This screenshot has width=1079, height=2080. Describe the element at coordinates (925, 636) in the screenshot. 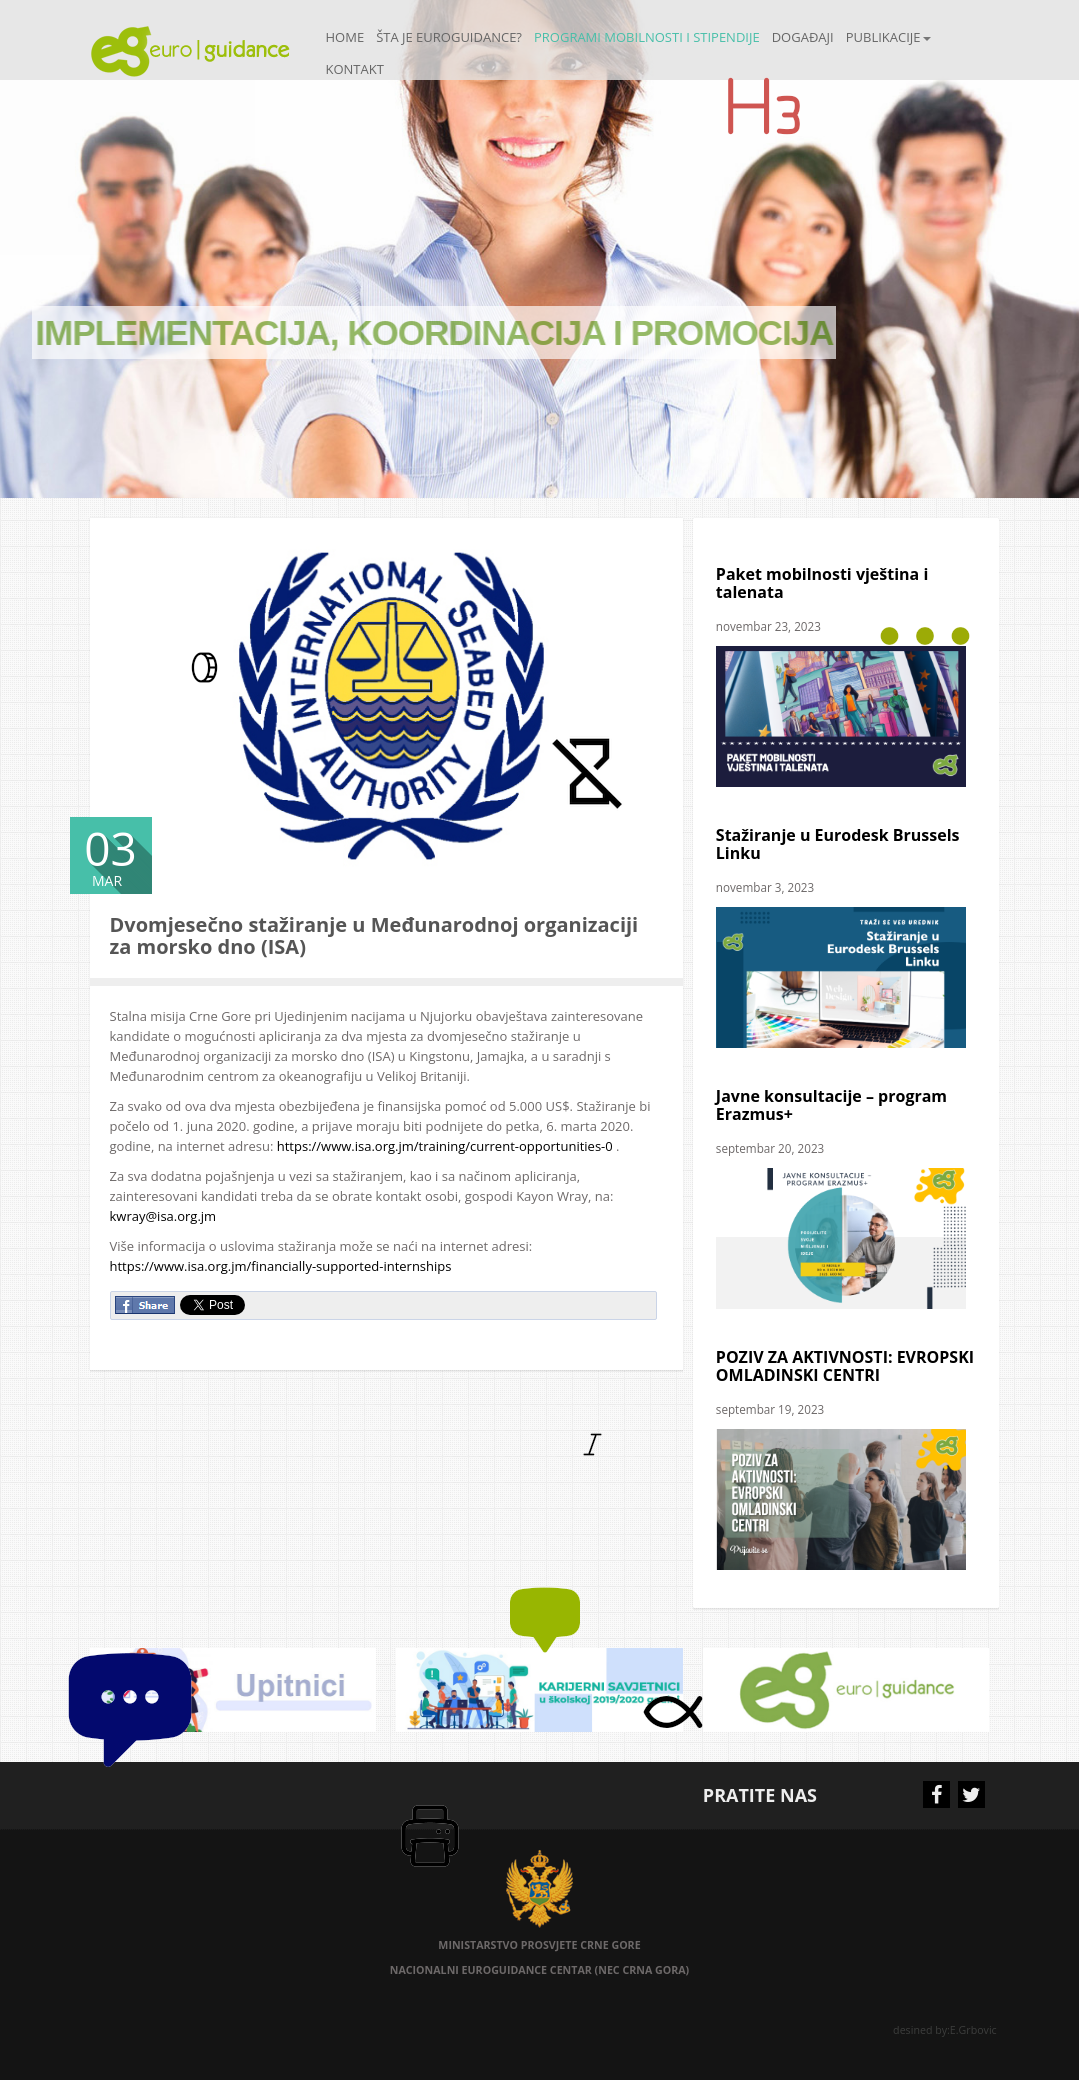

I see `access more options or actions` at that location.